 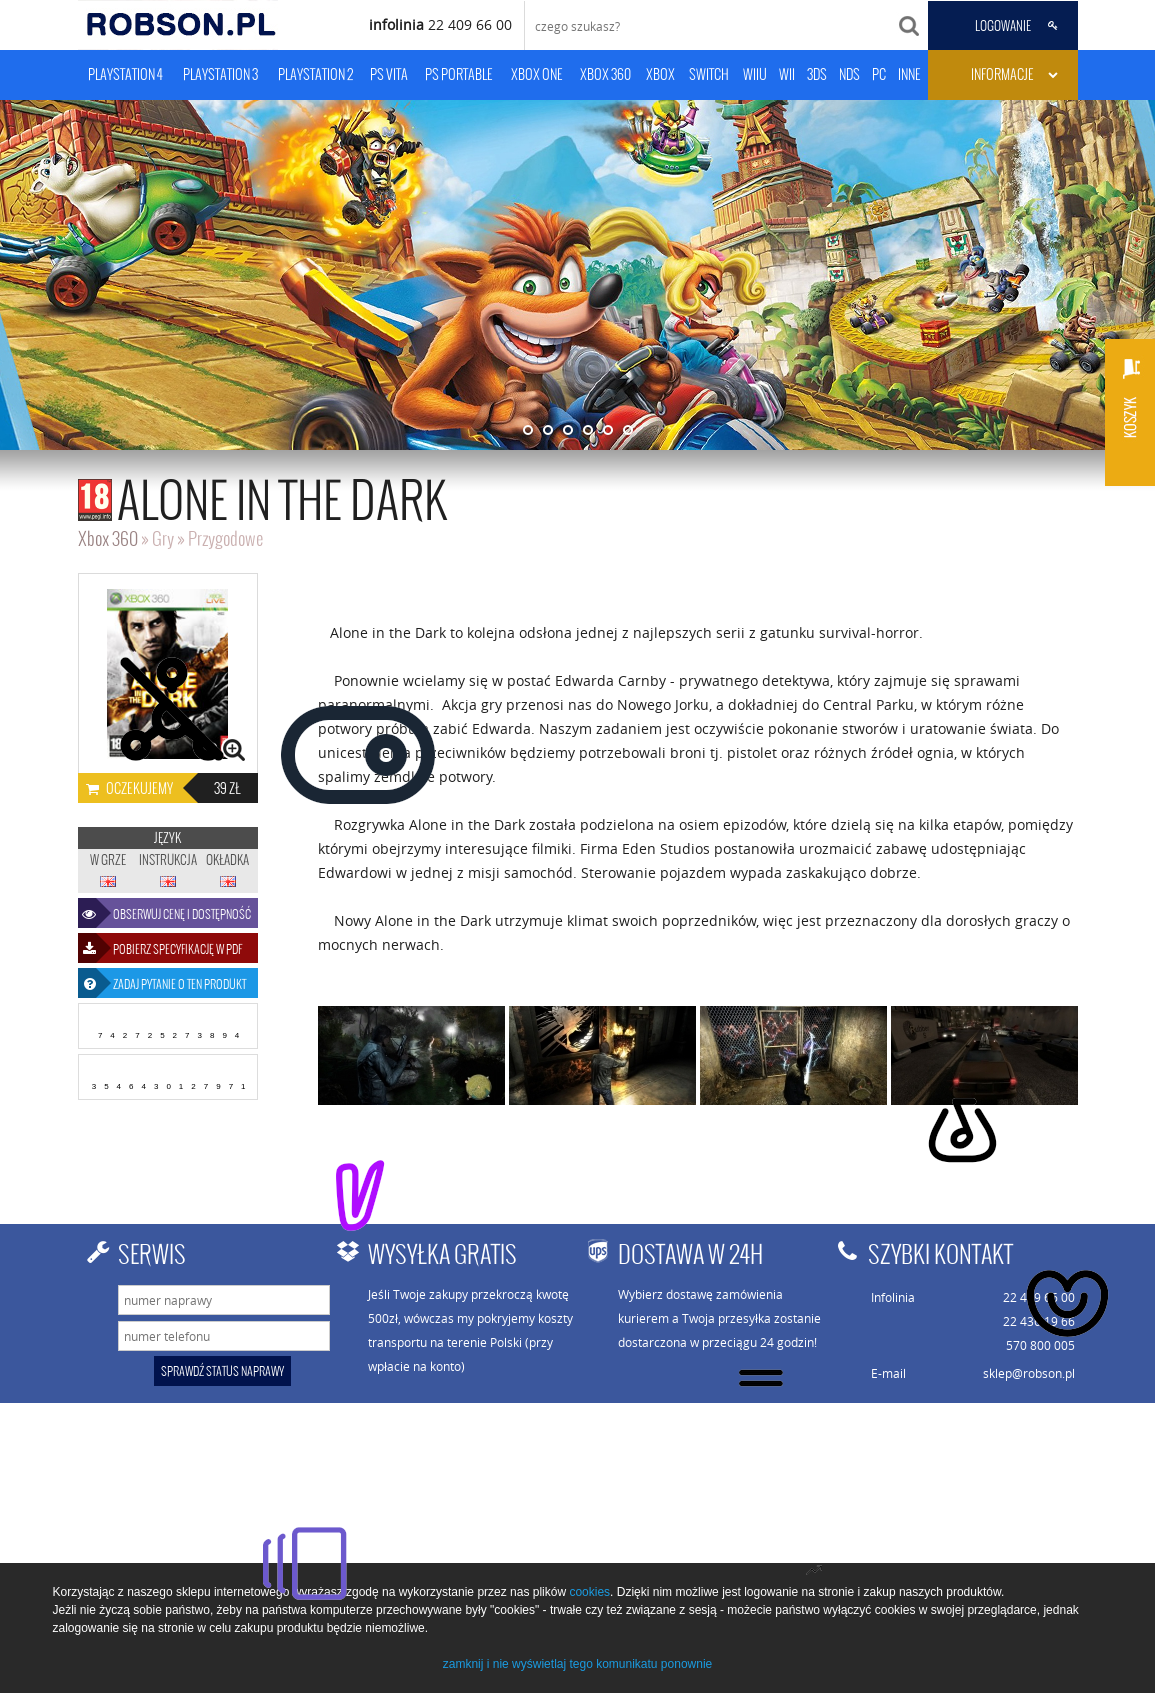 I want to click on view trending or popular content, so click(x=814, y=1570).